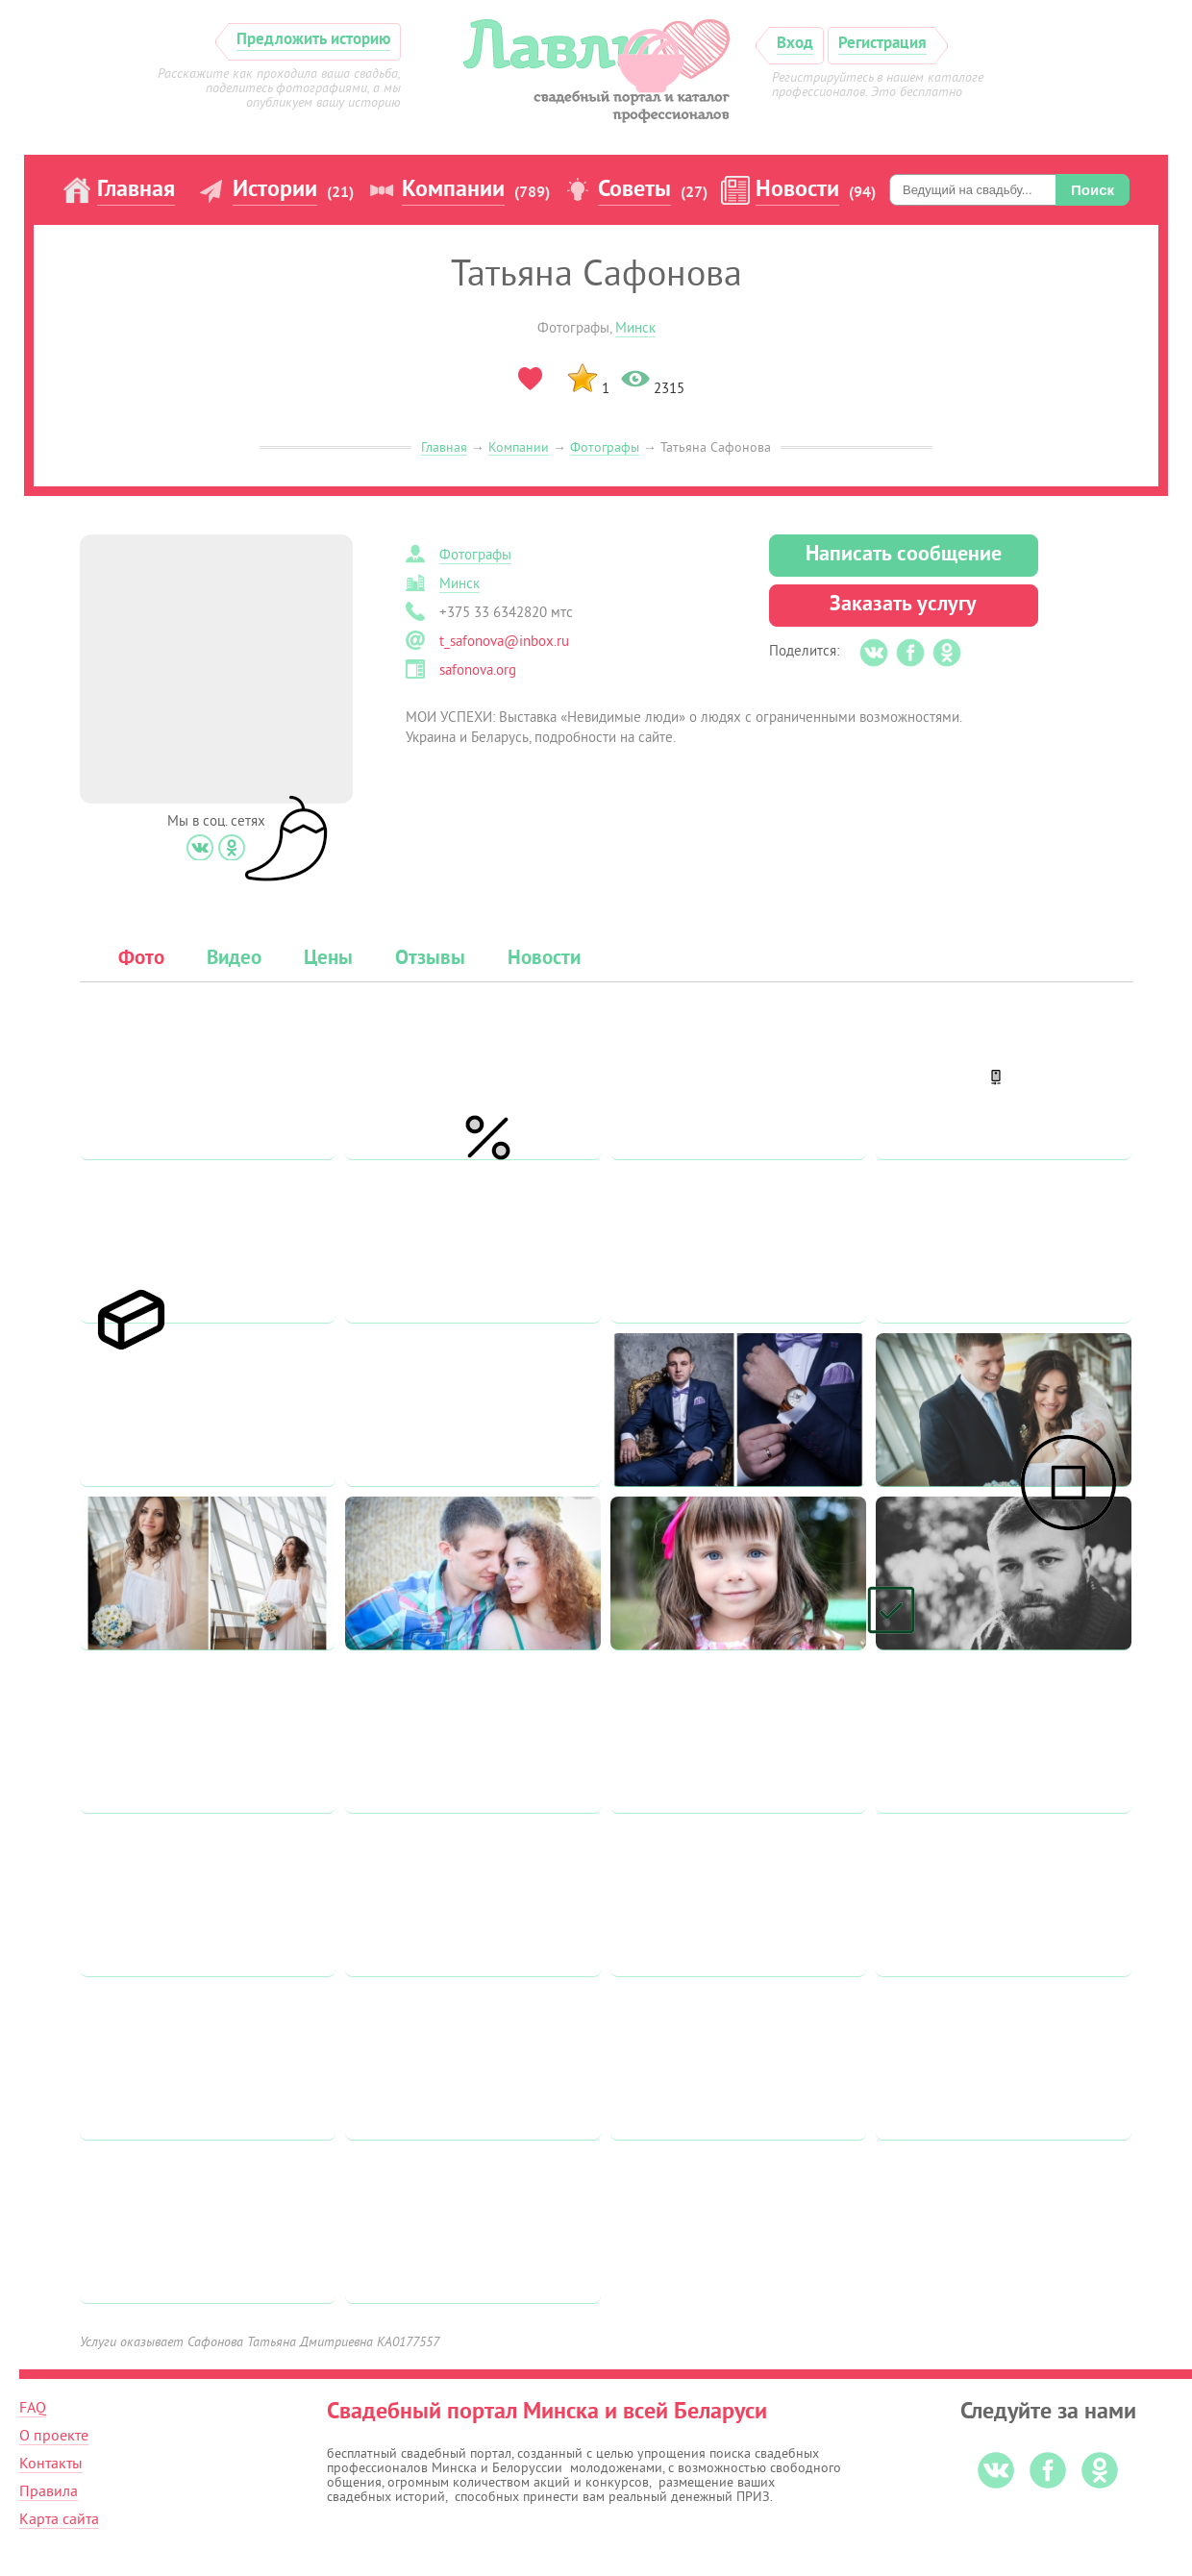 The image size is (1192, 2576). Describe the element at coordinates (996, 1077) in the screenshot. I see `switch to rear camera` at that location.